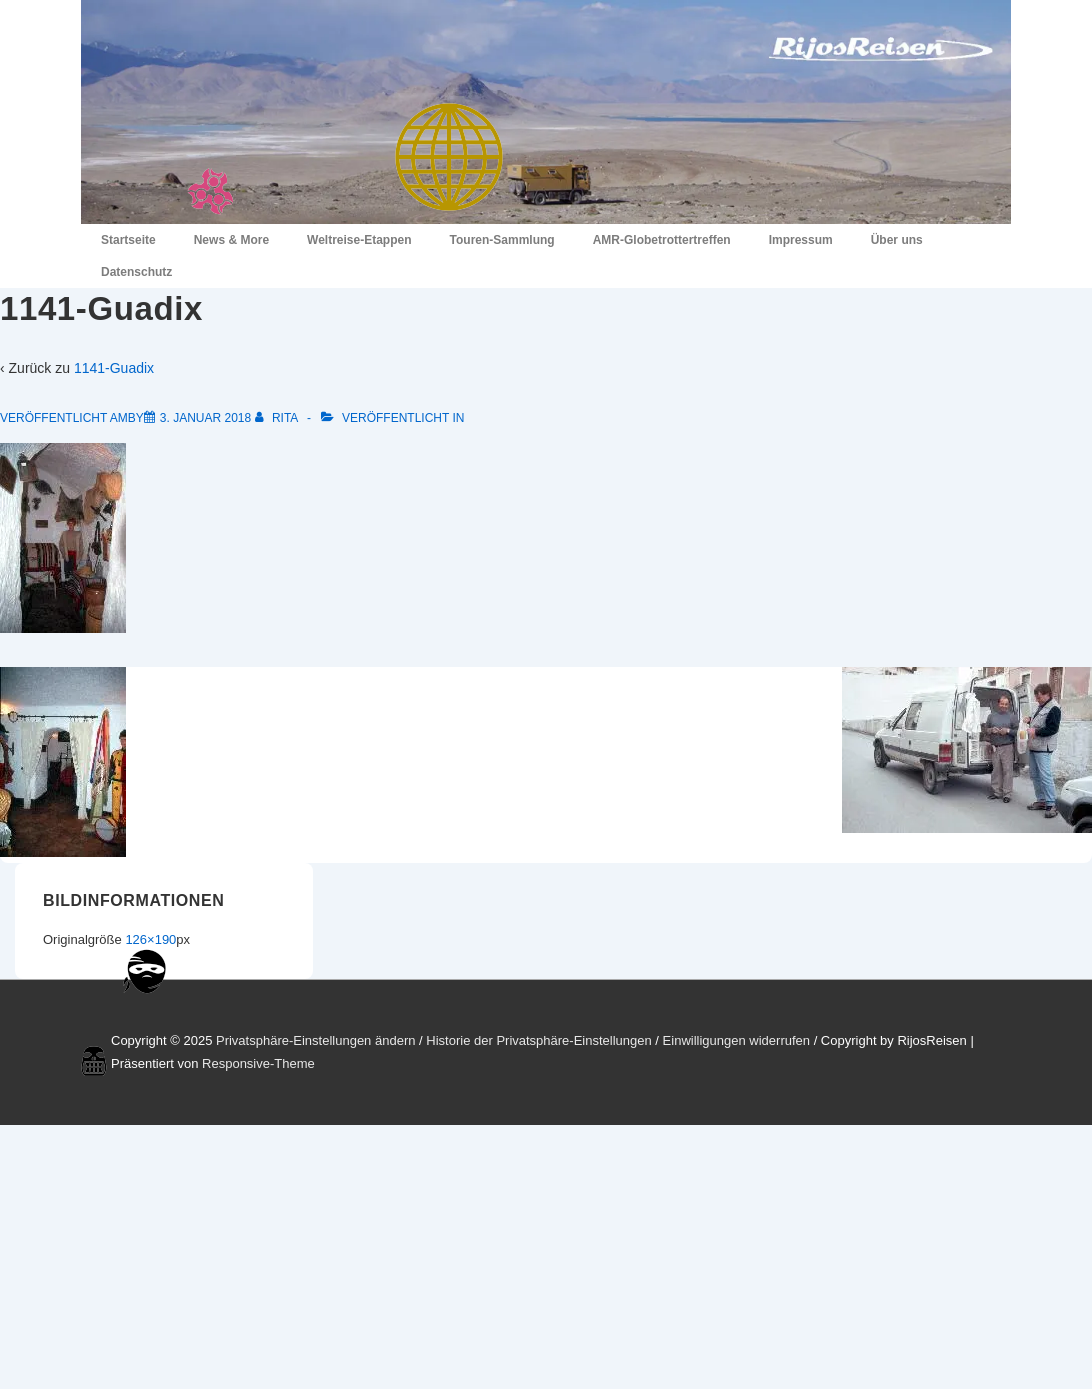  I want to click on select ninja character class, so click(144, 971).